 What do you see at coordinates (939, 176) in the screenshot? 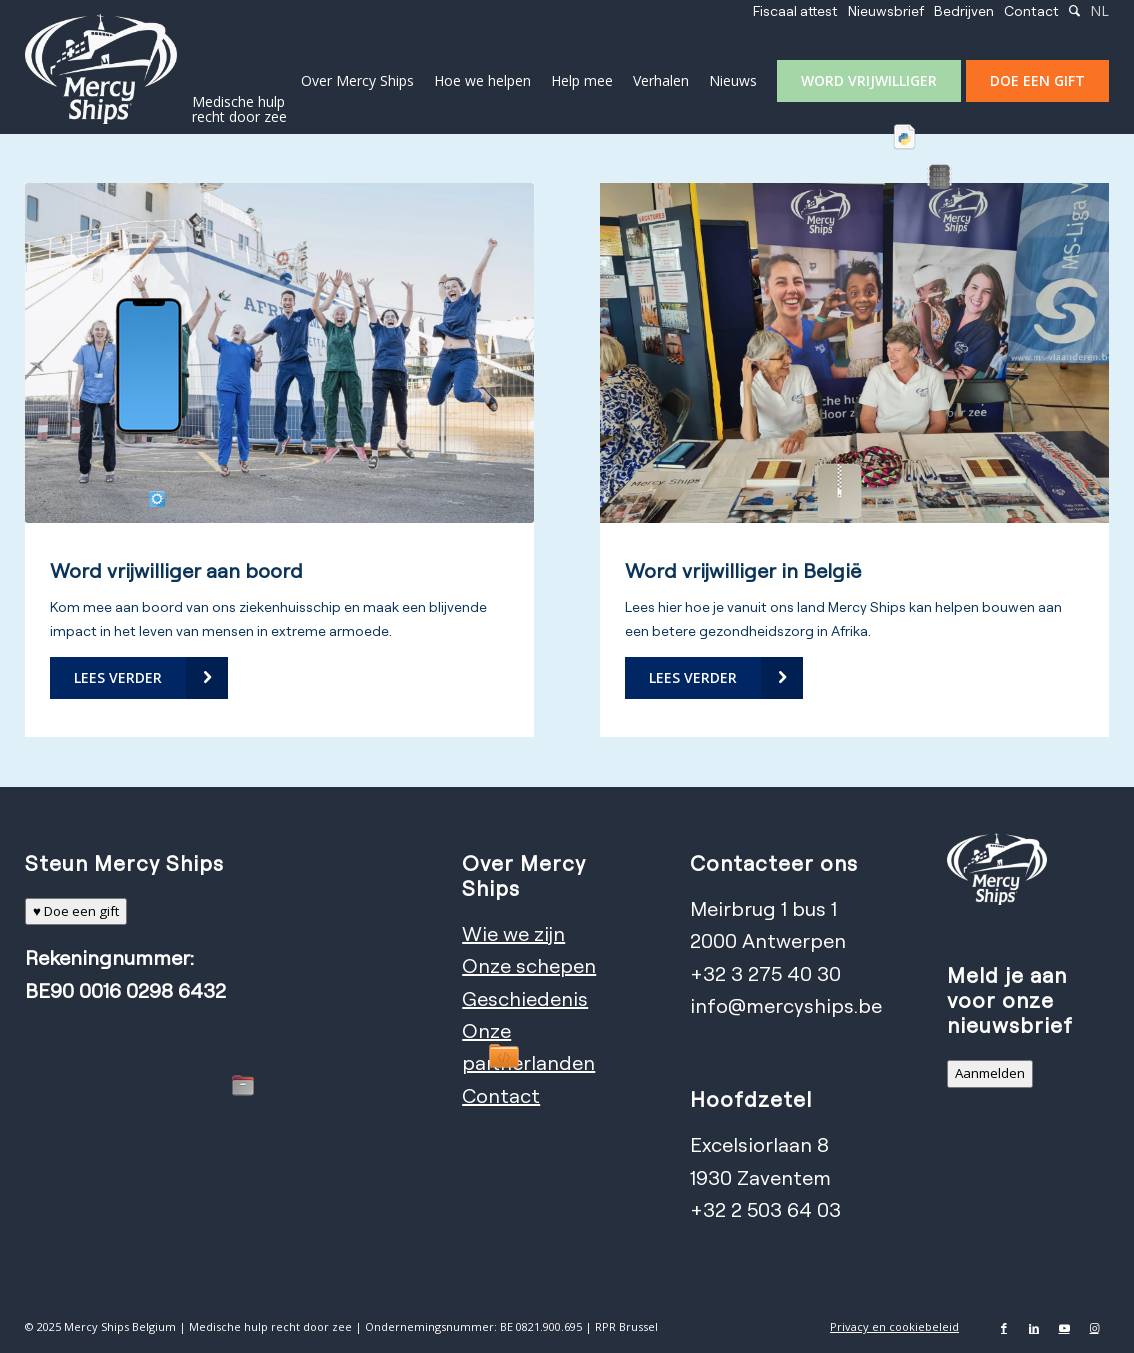
I see `firmware file or binary data` at bounding box center [939, 176].